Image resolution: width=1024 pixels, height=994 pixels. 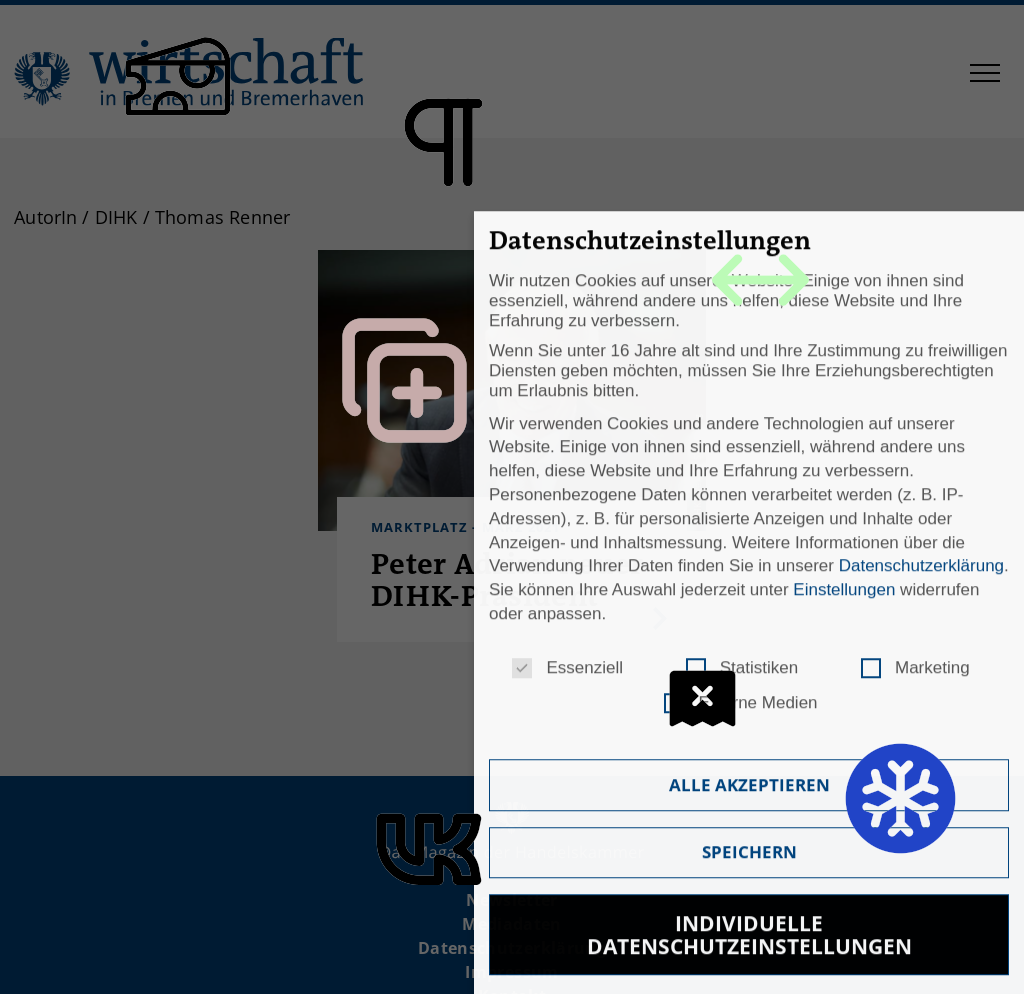 I want to click on duplicate and add new item, so click(x=404, y=380).